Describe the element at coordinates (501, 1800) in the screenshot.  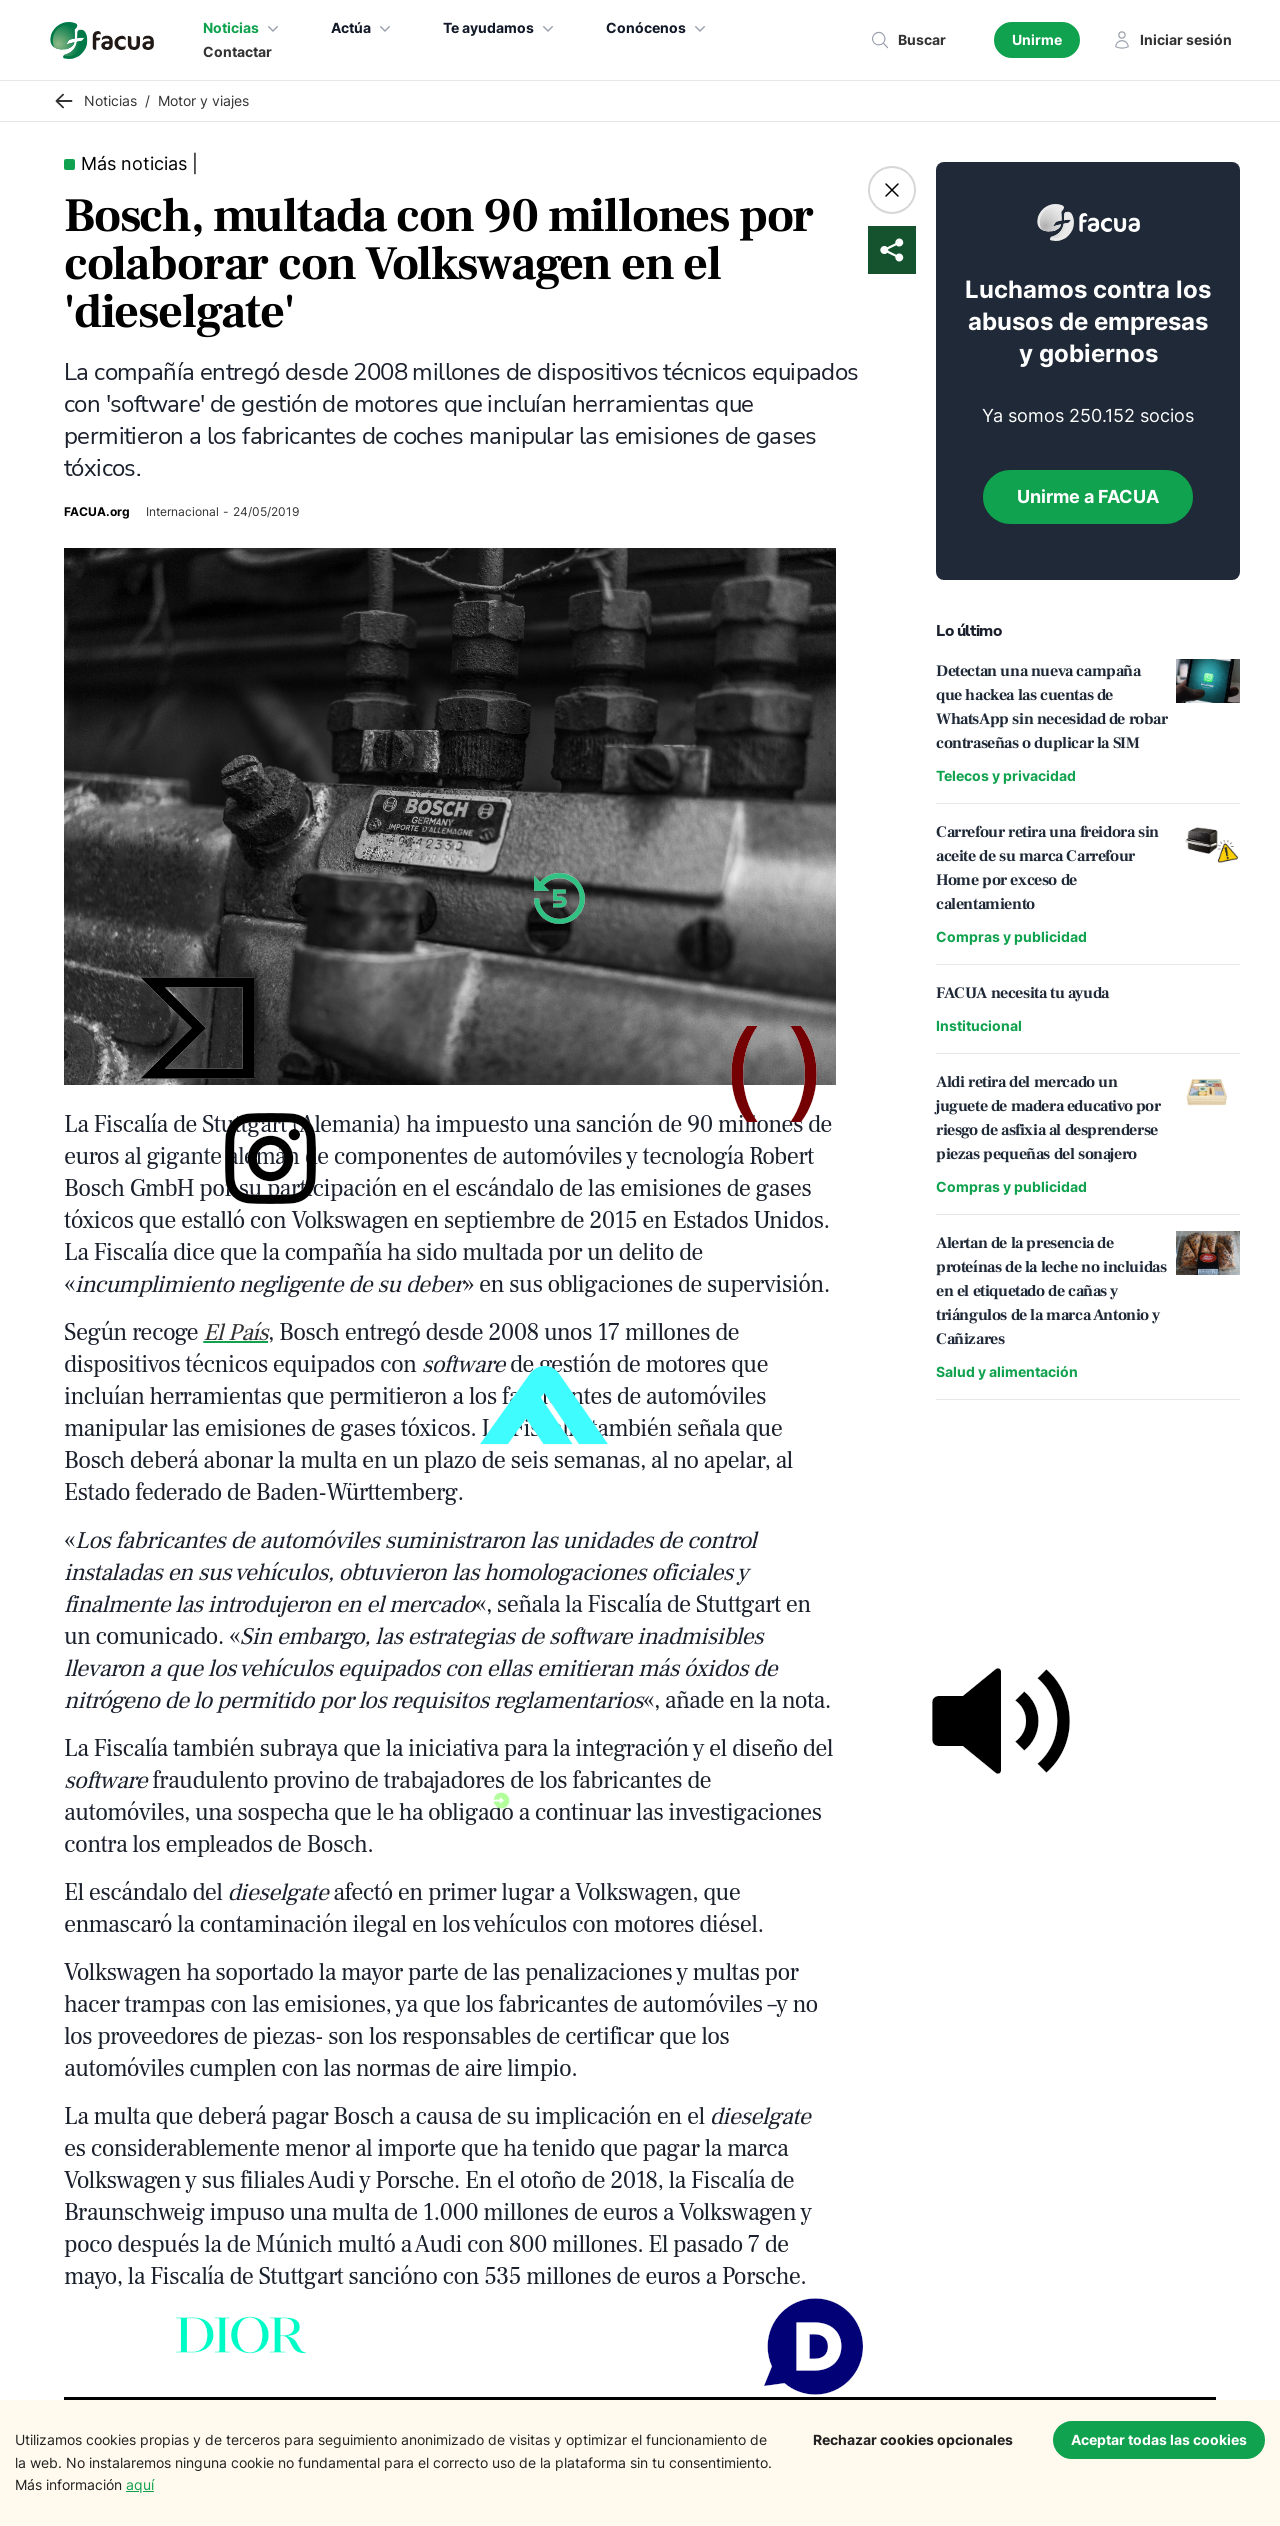
I see `log in to your account` at that location.